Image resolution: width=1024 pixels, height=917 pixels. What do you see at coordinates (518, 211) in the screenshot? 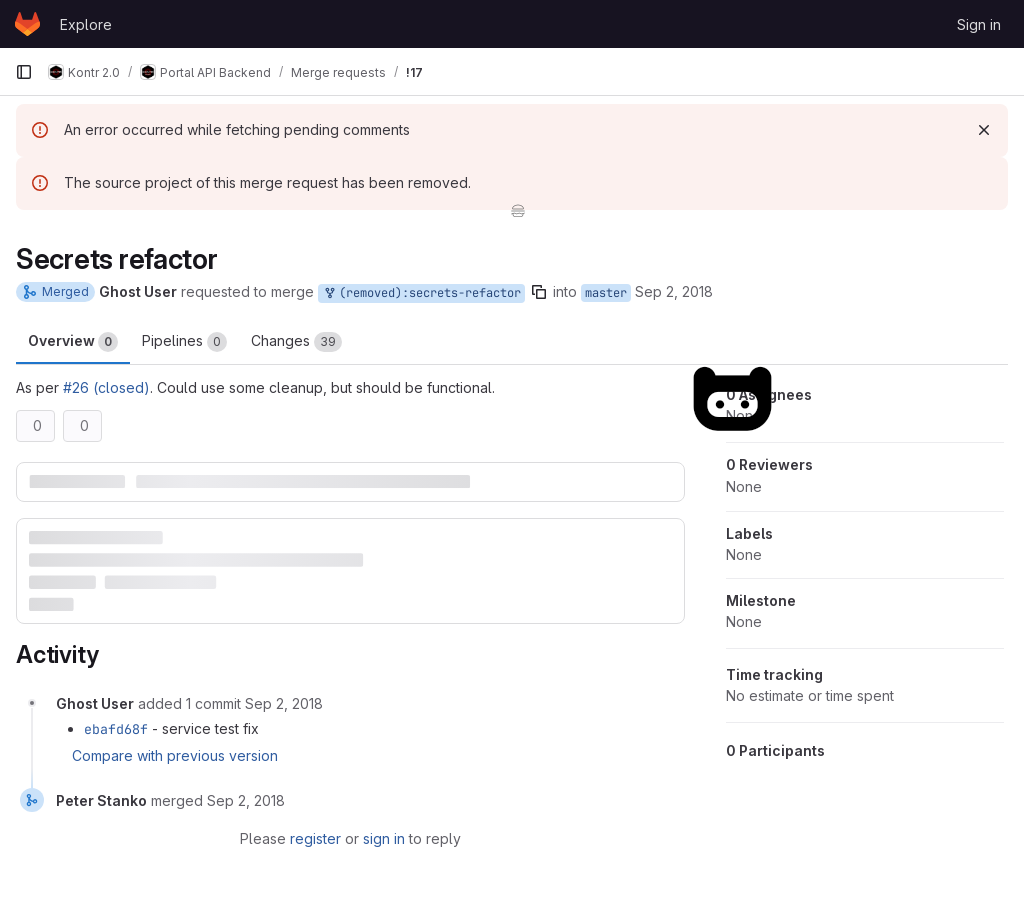
I see `open navigation menu` at bounding box center [518, 211].